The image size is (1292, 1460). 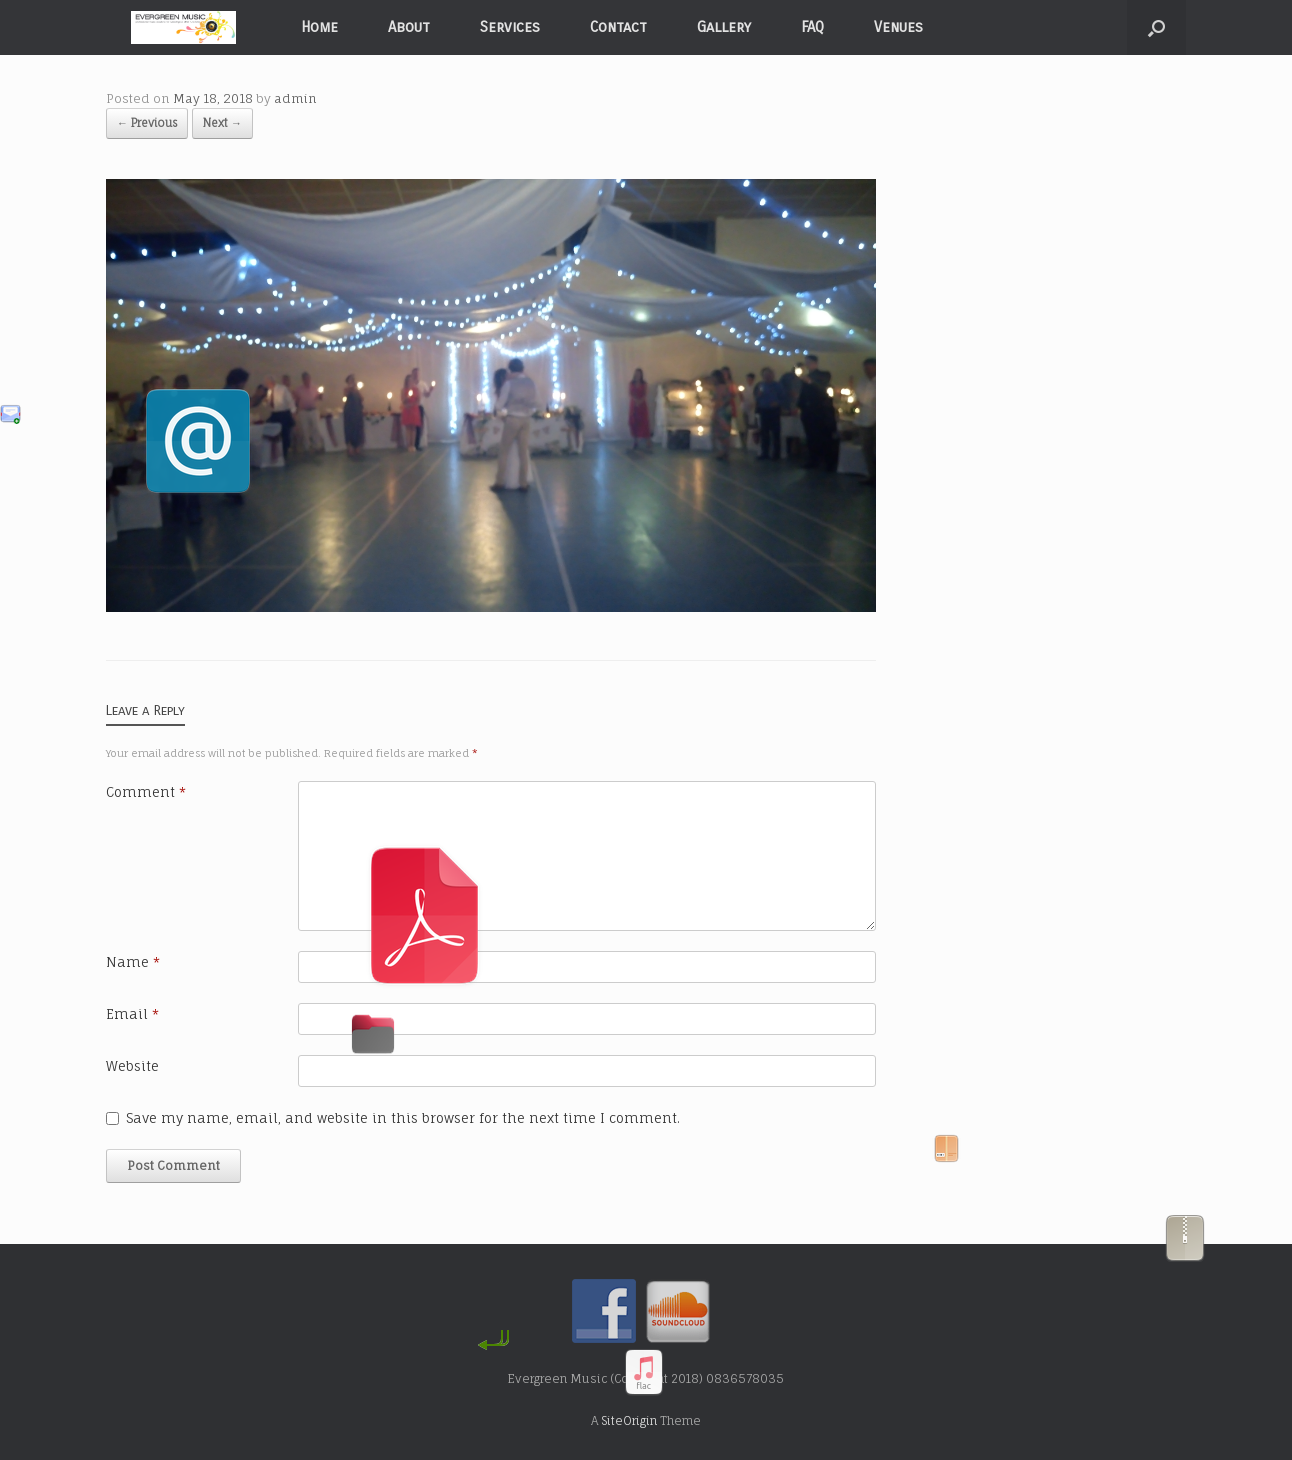 What do you see at coordinates (493, 1338) in the screenshot?
I see `reply to all recipients of an email` at bounding box center [493, 1338].